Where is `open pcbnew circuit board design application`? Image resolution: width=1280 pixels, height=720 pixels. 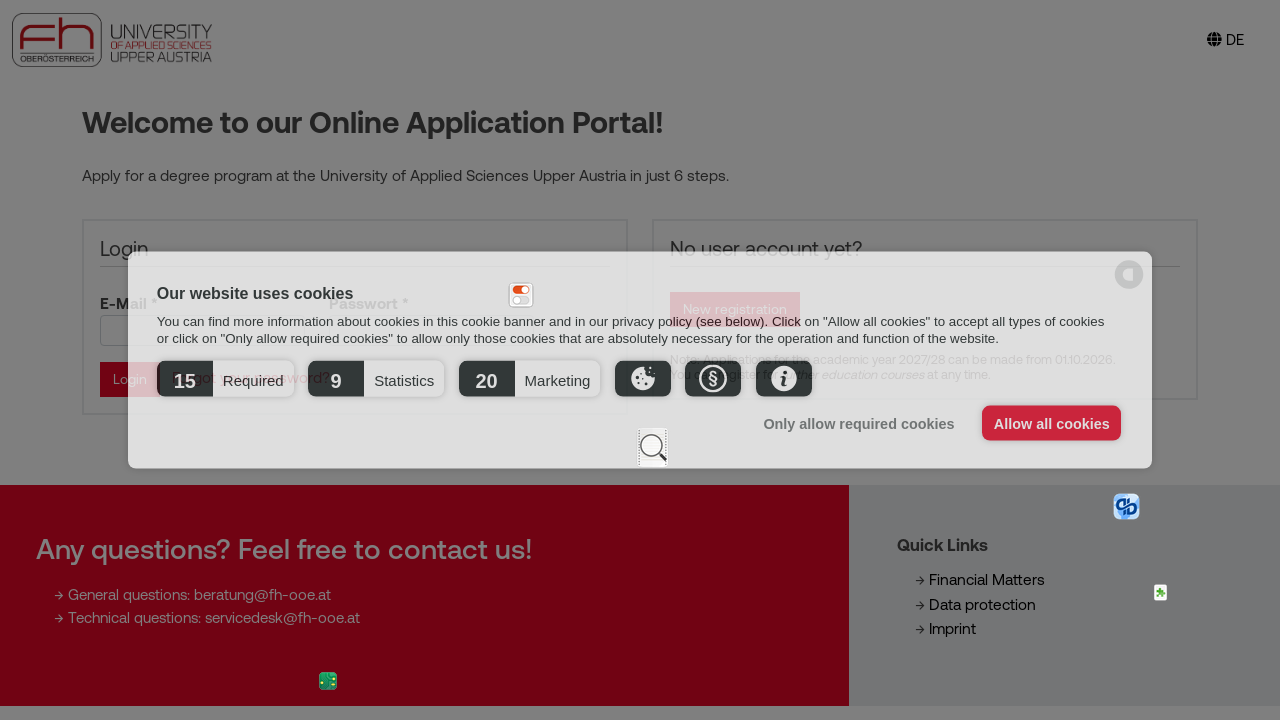
open pcbnew circuit board design application is located at coordinates (328, 681).